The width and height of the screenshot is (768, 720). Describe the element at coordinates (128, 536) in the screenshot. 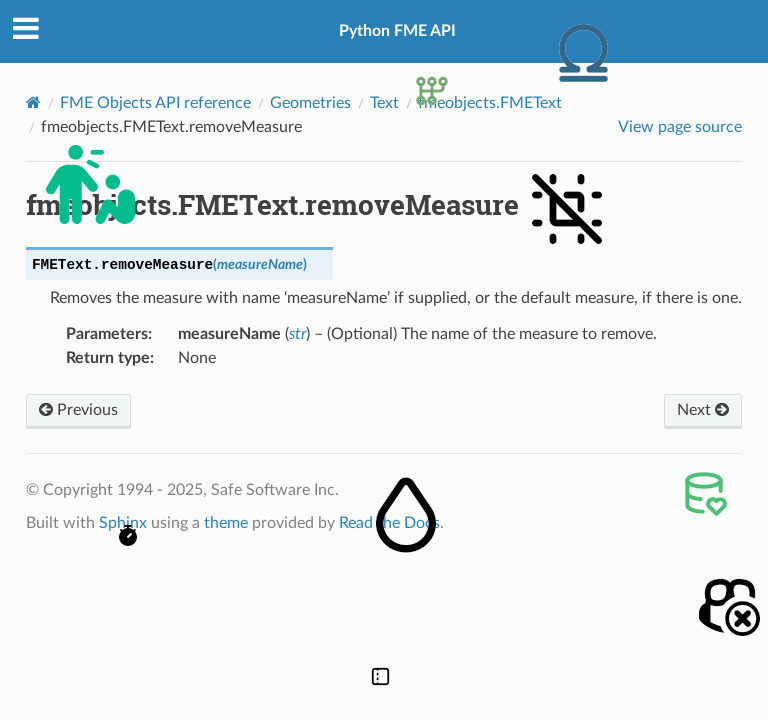

I see `start a timer or countdown` at that location.